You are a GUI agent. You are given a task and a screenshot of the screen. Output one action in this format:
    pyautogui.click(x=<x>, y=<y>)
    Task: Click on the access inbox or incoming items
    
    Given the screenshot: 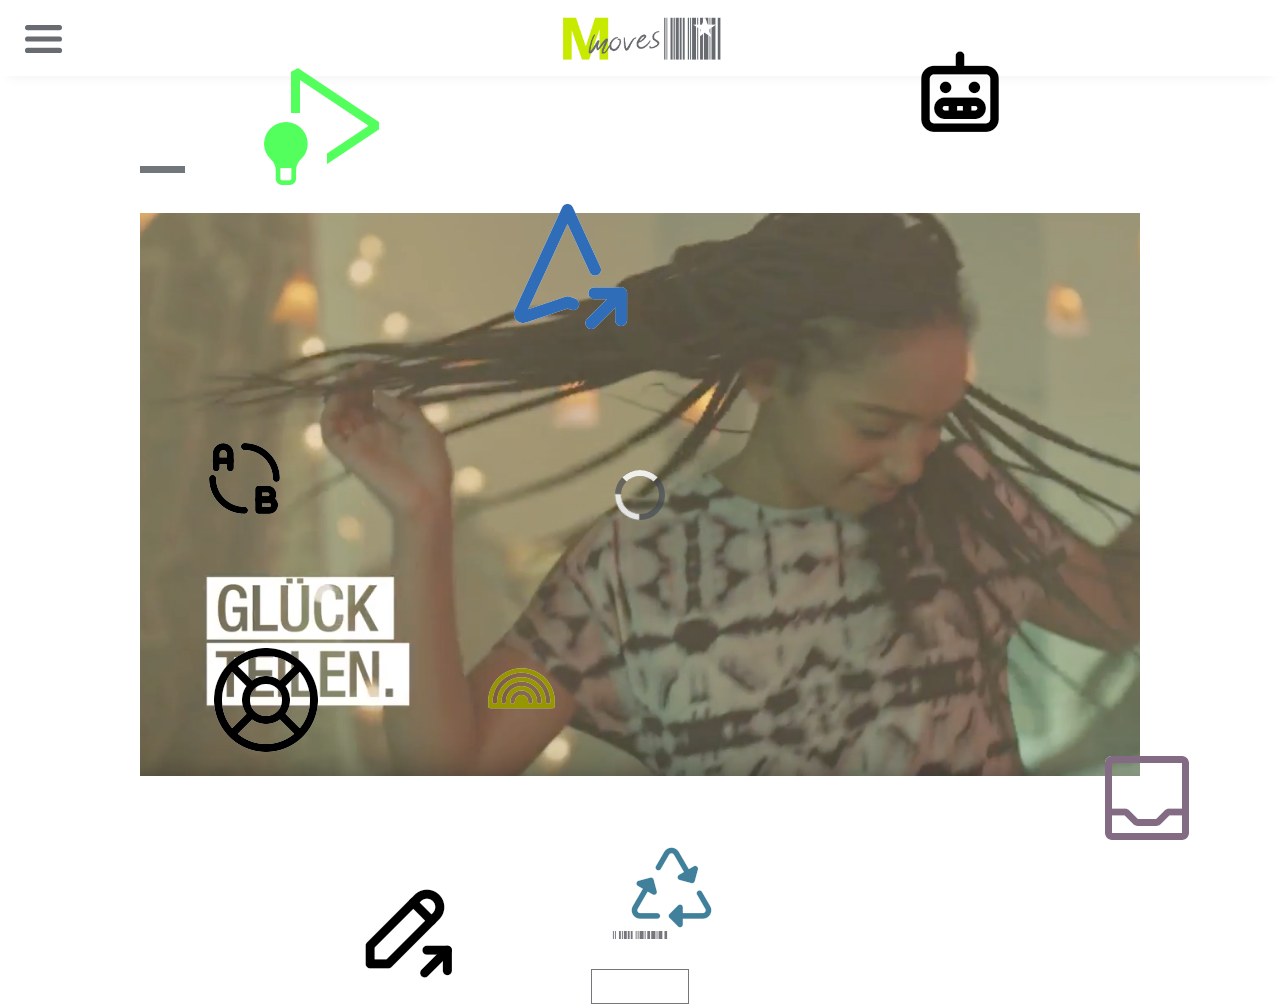 What is the action you would take?
    pyautogui.click(x=1147, y=798)
    